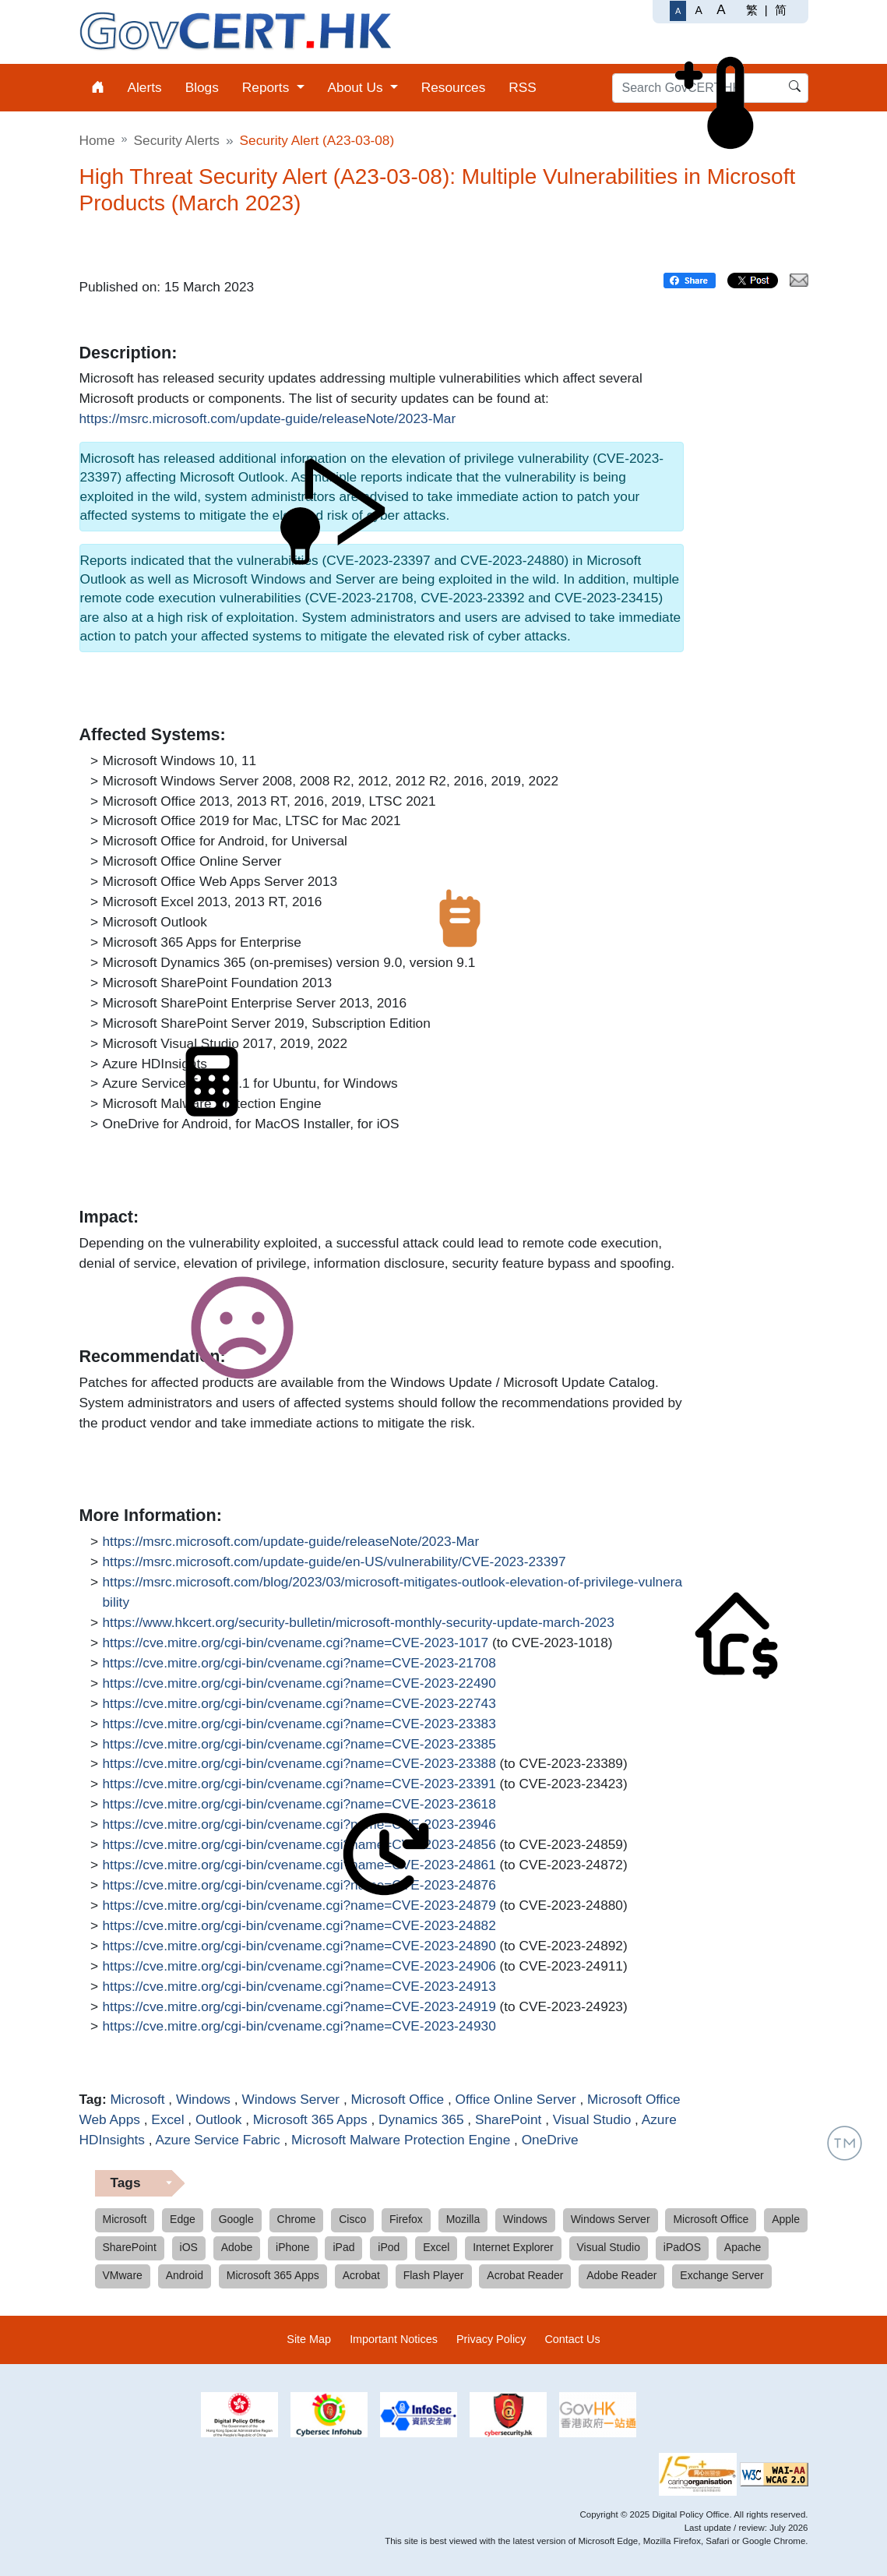 The image size is (887, 2576). What do you see at coordinates (721, 103) in the screenshot?
I see `increase temperature setting` at bounding box center [721, 103].